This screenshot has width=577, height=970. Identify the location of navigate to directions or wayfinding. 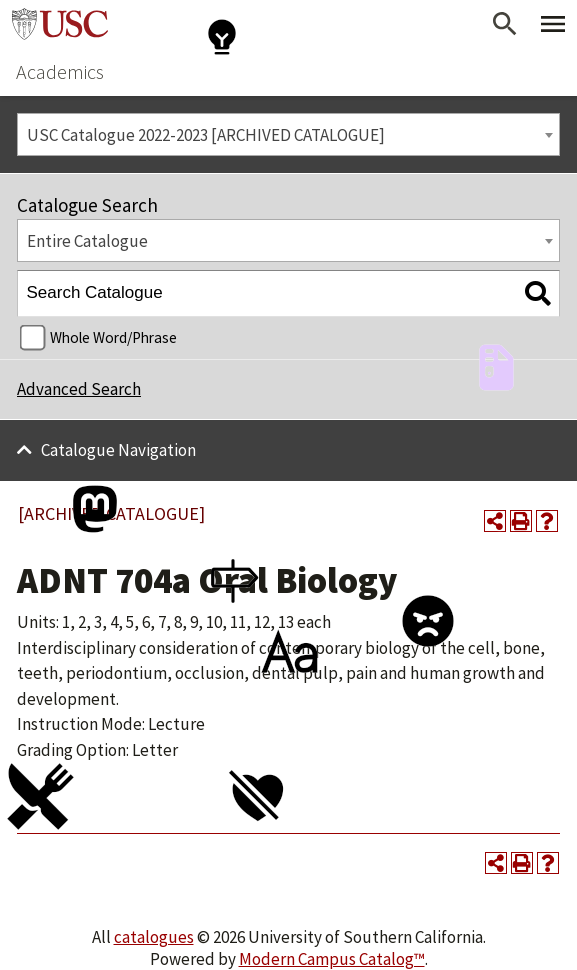
(233, 581).